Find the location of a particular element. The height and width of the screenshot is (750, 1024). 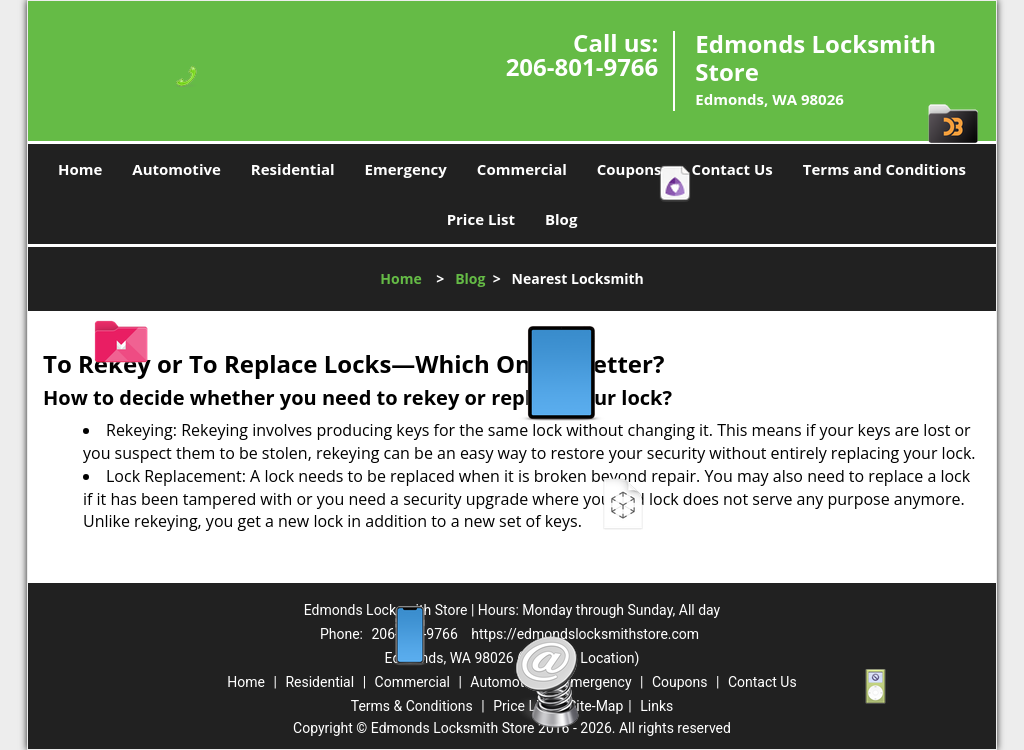

open D3.js project folder is located at coordinates (953, 125).